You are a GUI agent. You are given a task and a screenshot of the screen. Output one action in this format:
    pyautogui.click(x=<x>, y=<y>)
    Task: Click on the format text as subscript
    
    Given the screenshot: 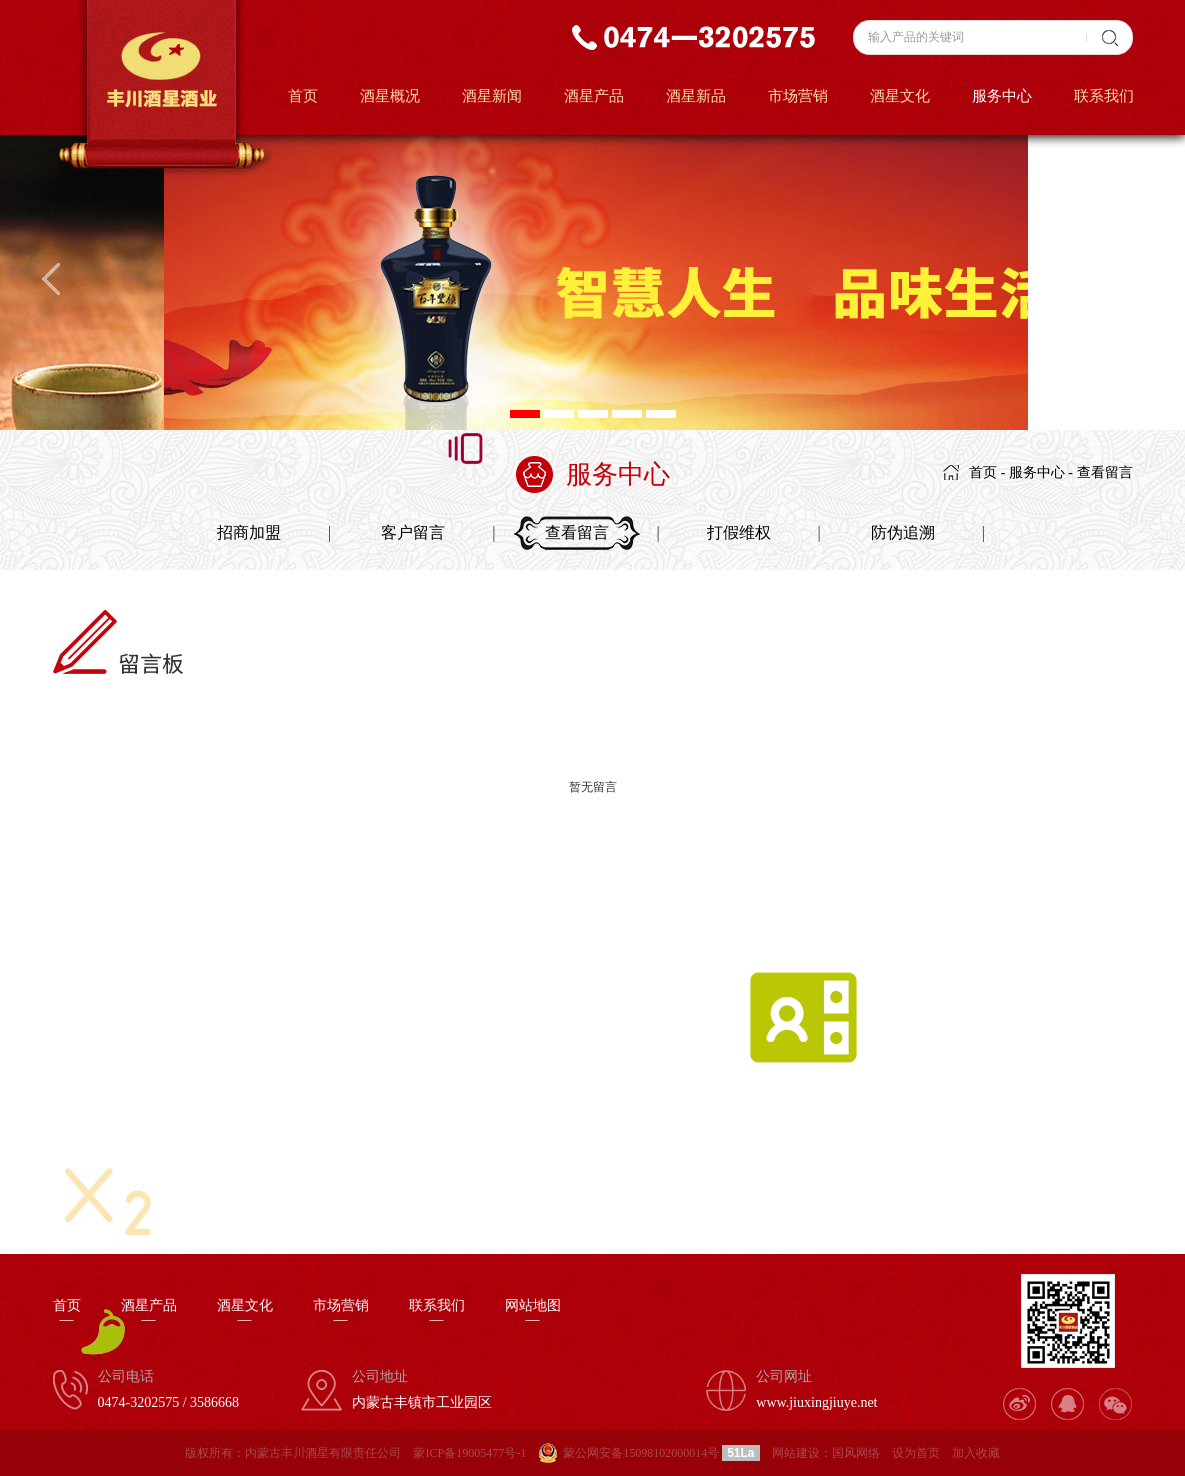 What is the action you would take?
    pyautogui.click(x=103, y=1200)
    